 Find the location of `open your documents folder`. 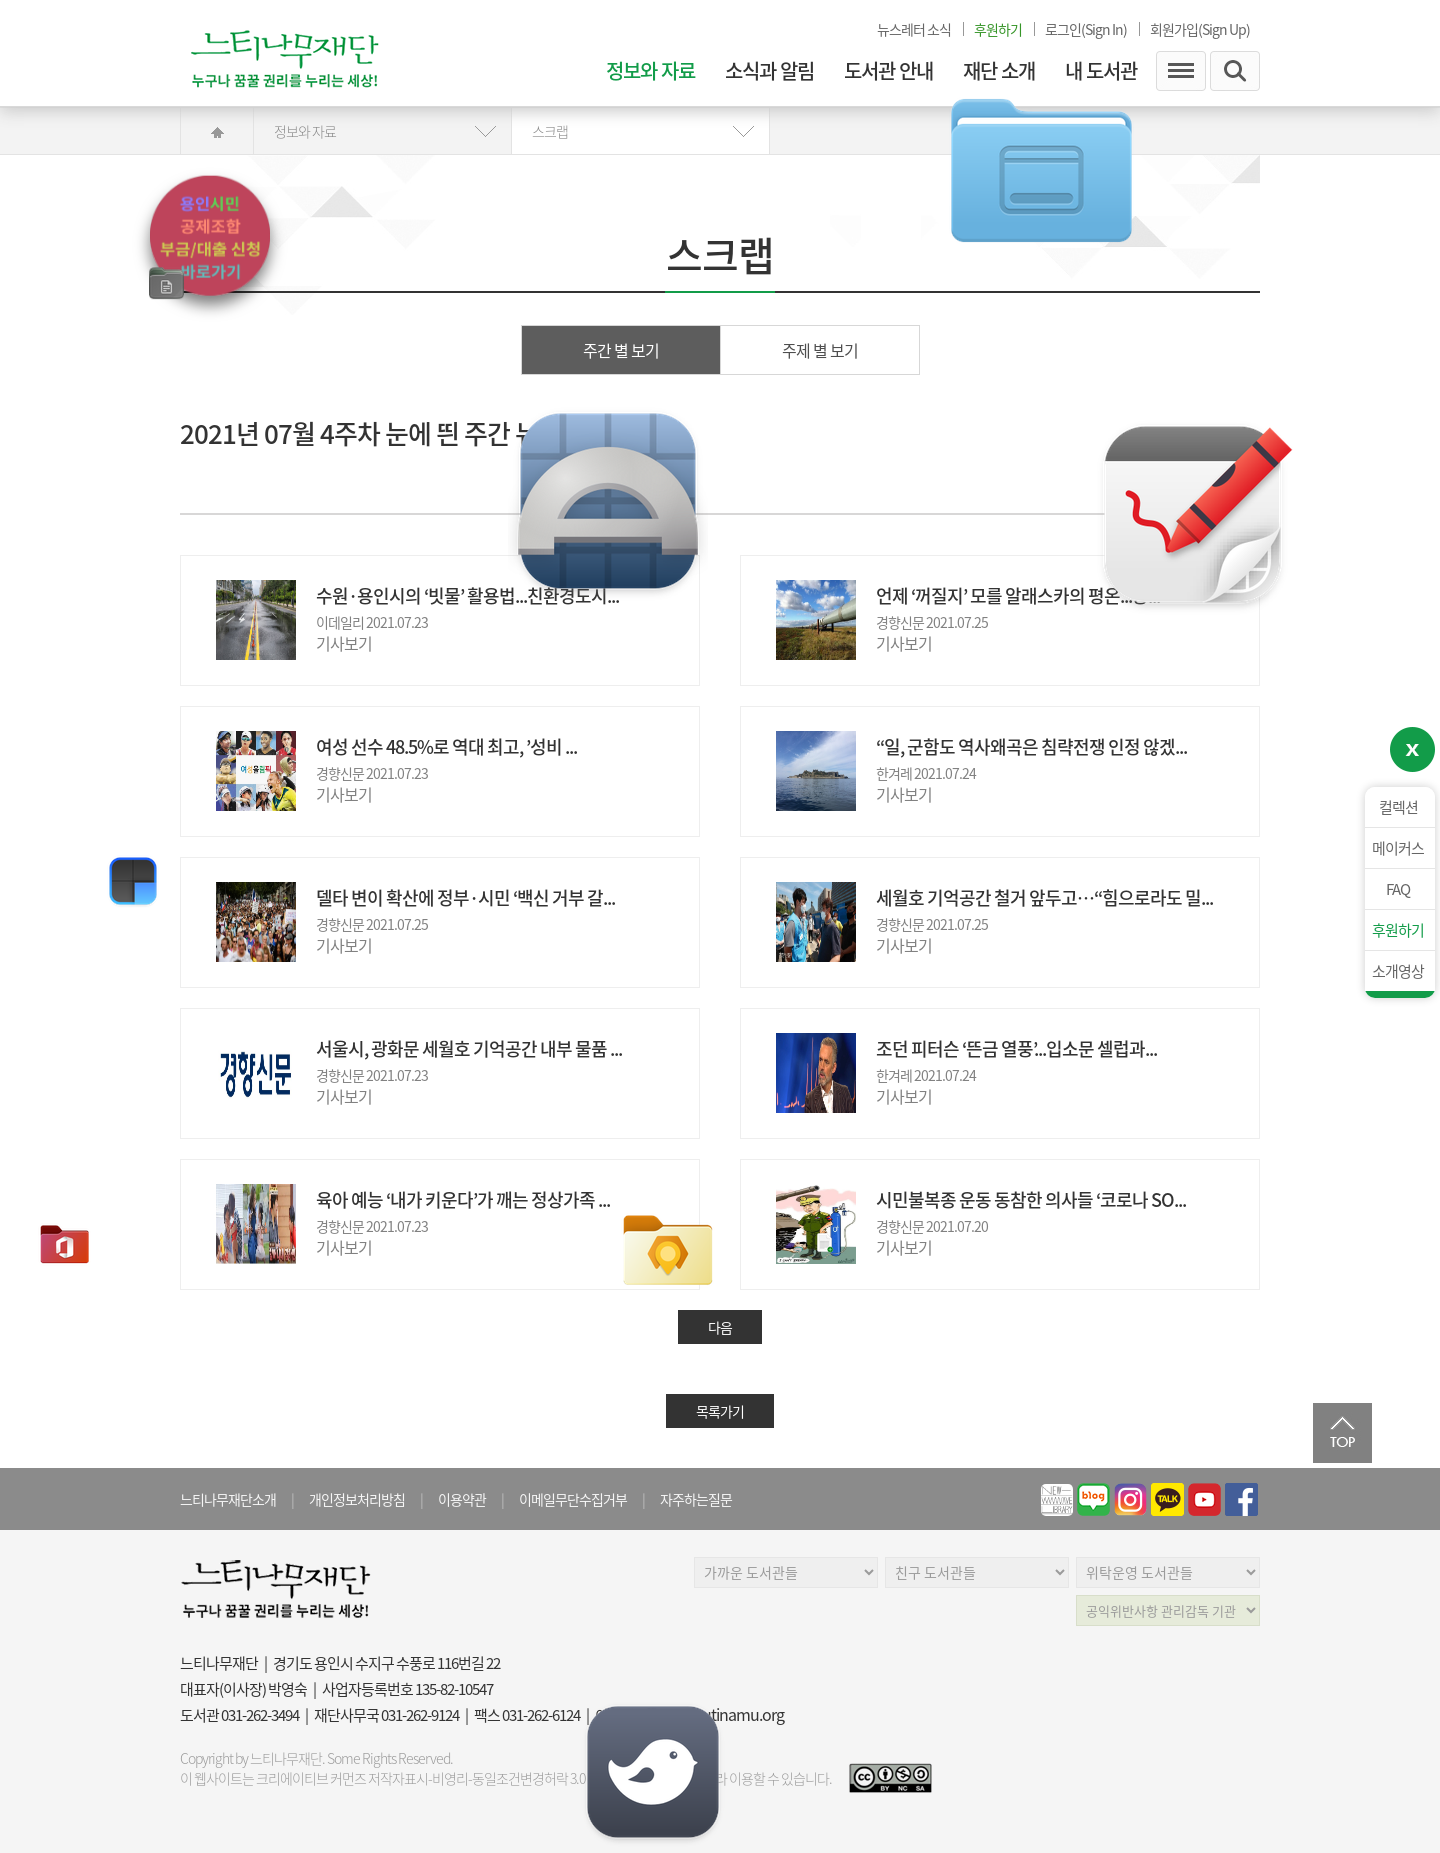

open your documents folder is located at coordinates (166, 282).